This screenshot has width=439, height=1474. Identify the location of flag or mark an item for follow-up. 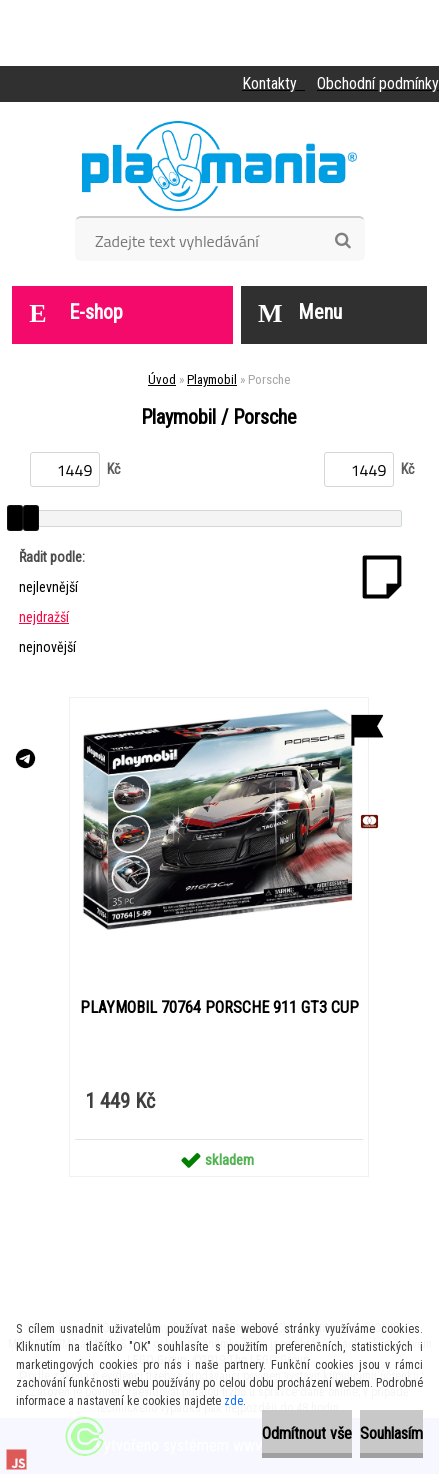
(367, 729).